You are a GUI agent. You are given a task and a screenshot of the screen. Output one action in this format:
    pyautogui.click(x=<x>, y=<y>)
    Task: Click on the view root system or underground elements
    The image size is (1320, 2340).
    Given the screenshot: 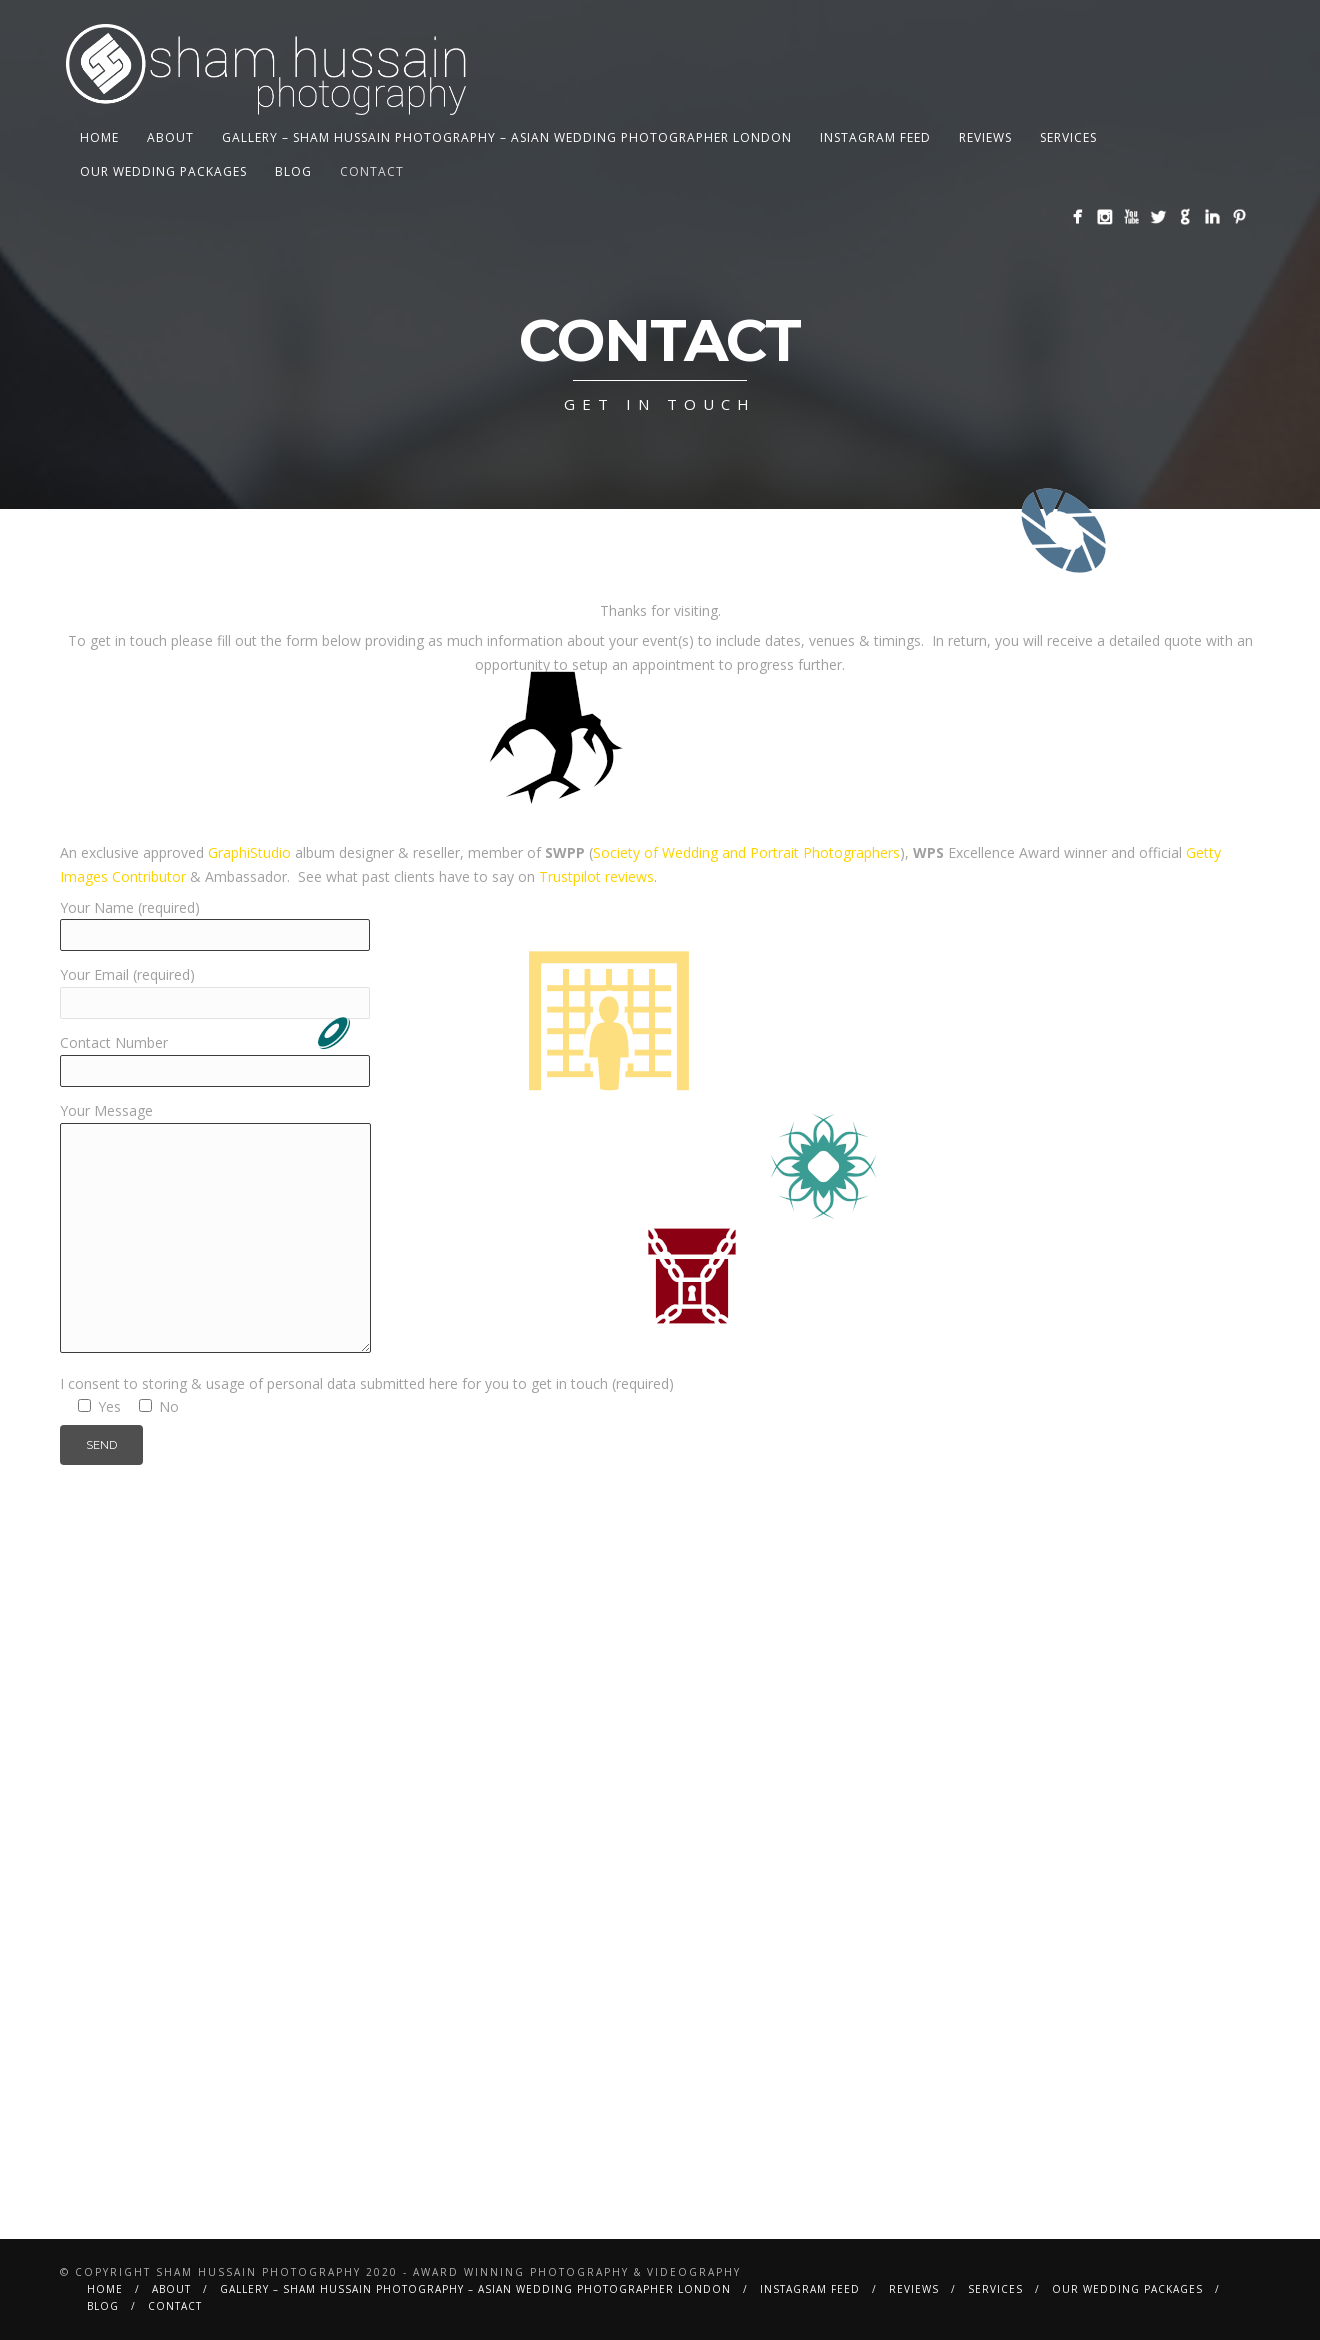 What is the action you would take?
    pyautogui.click(x=556, y=738)
    